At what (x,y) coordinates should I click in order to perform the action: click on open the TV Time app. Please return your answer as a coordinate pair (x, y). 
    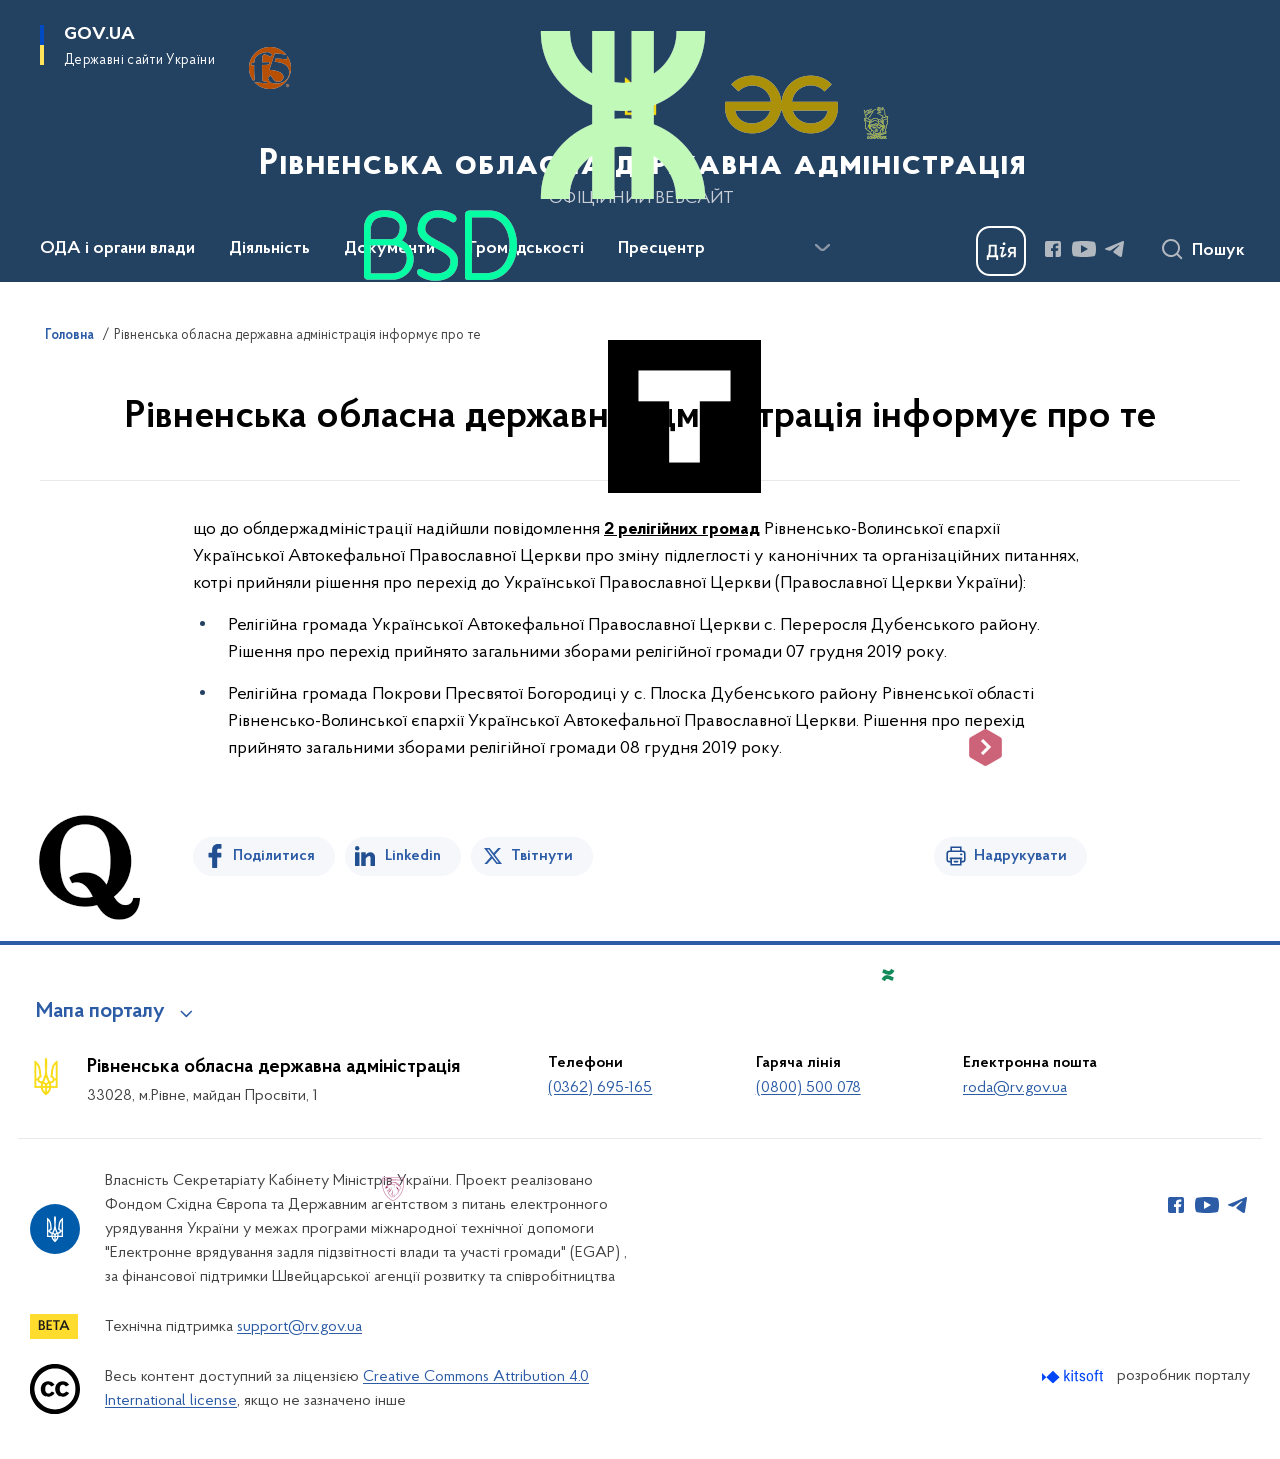
    Looking at the image, I should click on (684, 416).